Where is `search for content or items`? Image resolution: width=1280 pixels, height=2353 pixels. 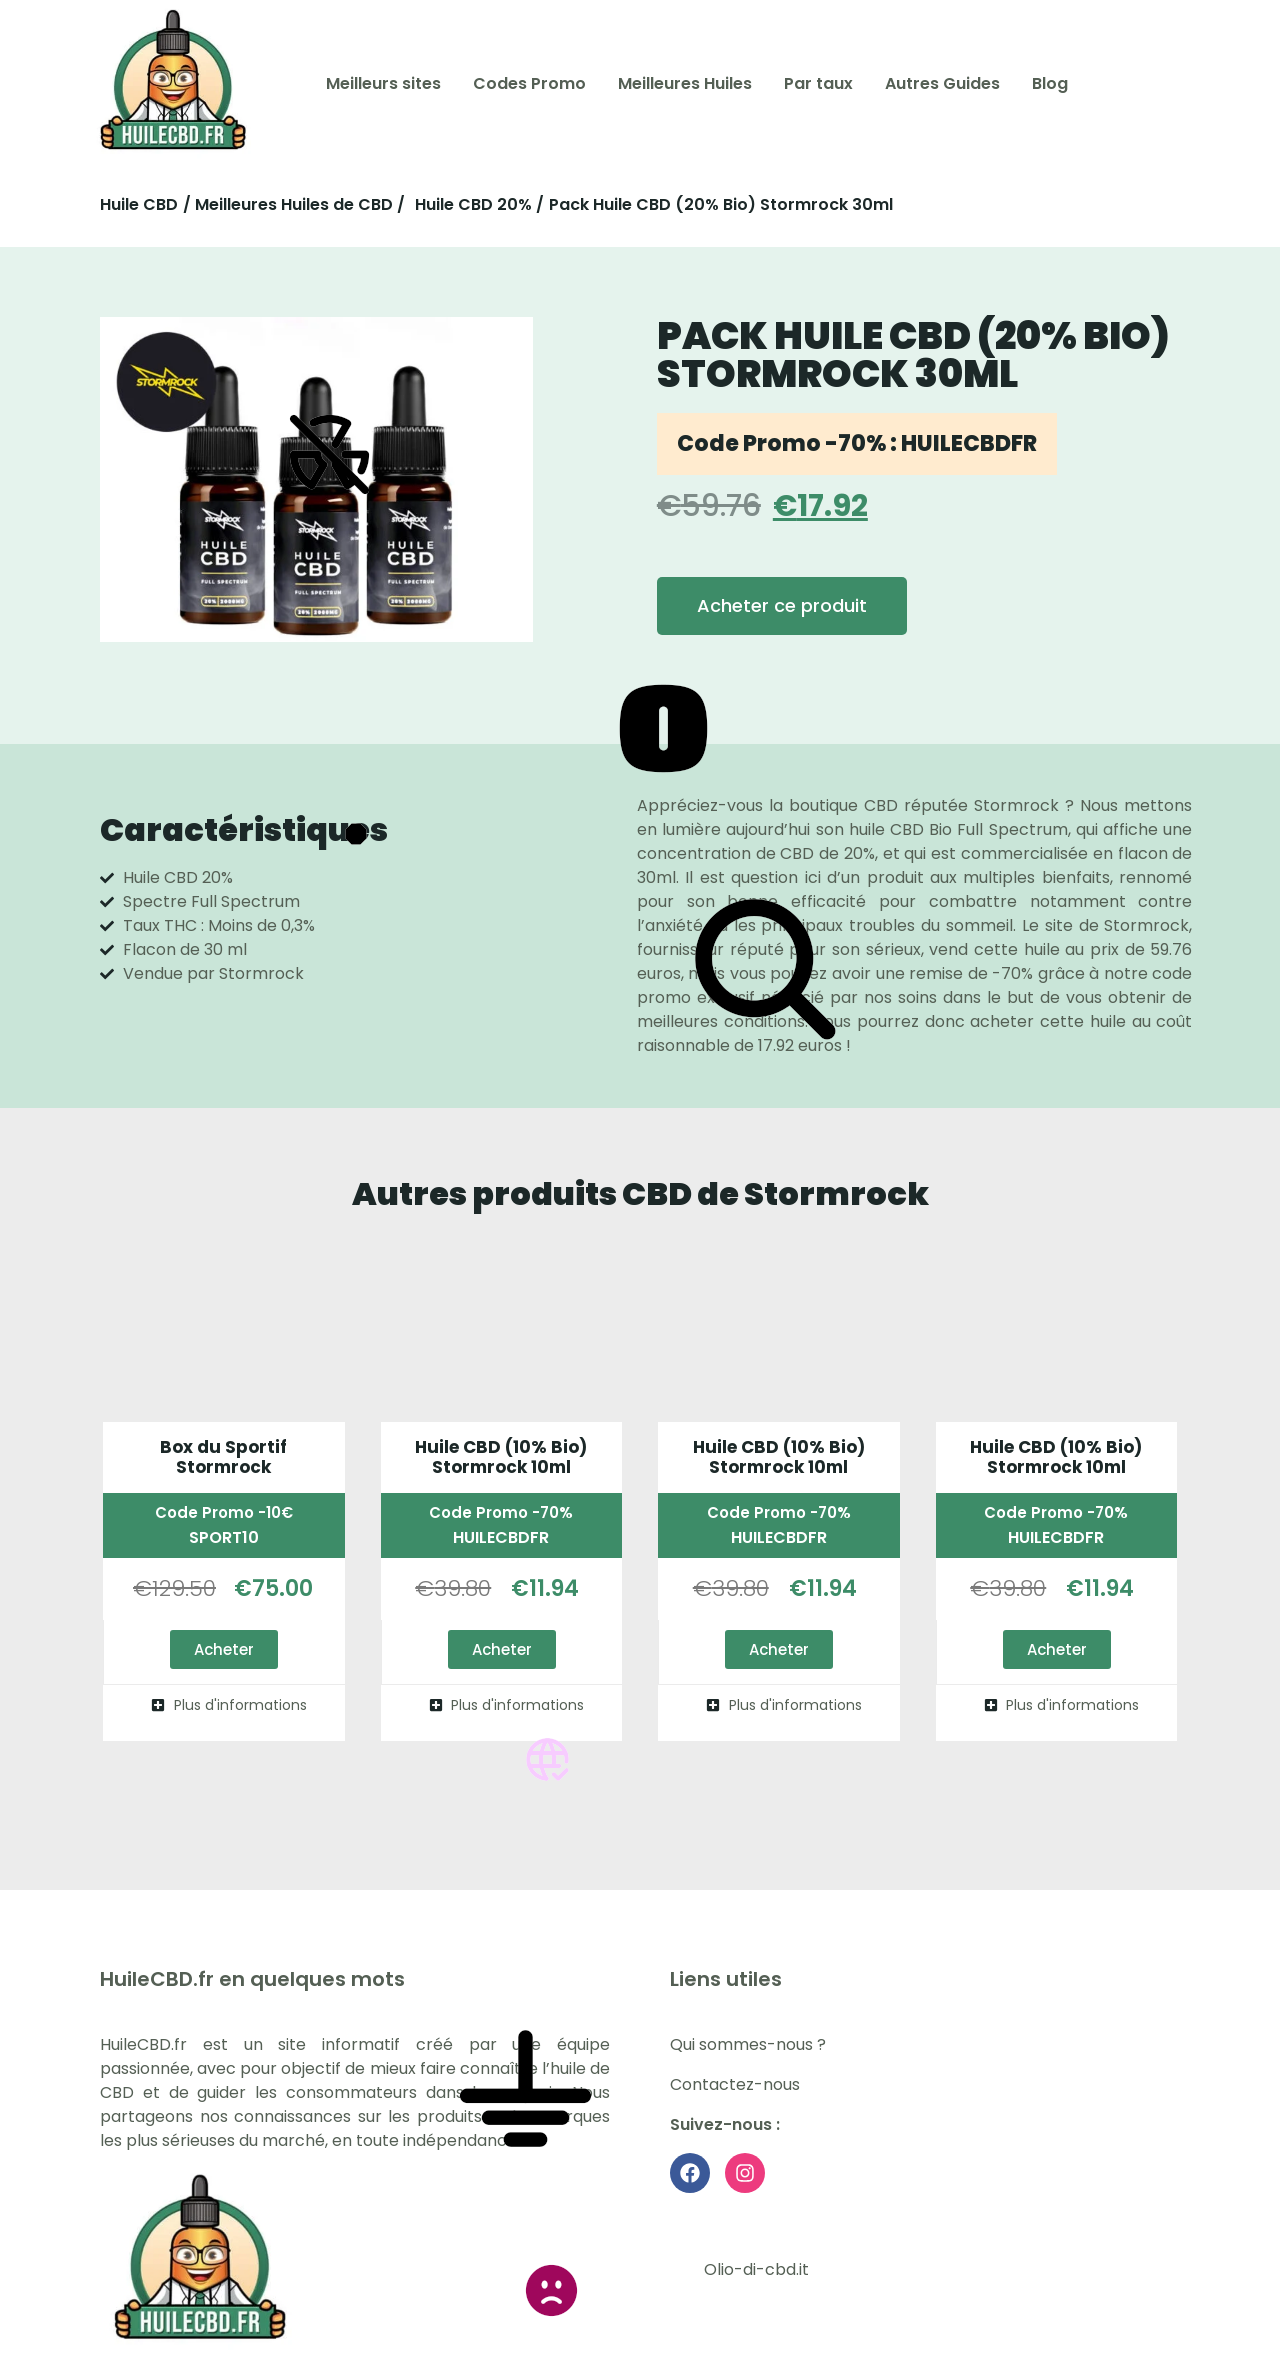
search for content or items is located at coordinates (765, 969).